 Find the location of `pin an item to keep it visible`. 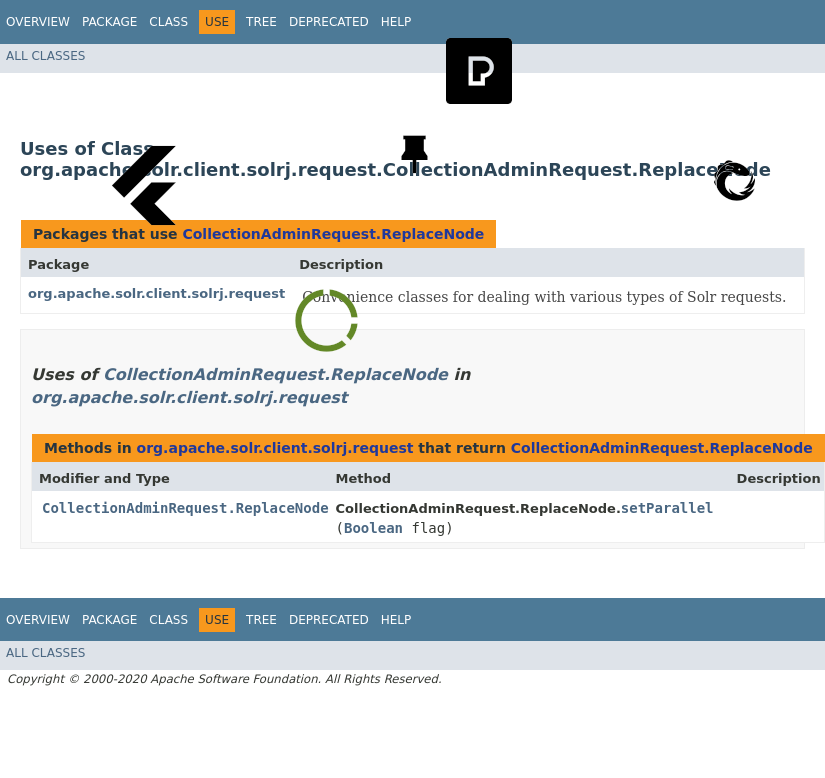

pin an item to keep it visible is located at coordinates (414, 152).